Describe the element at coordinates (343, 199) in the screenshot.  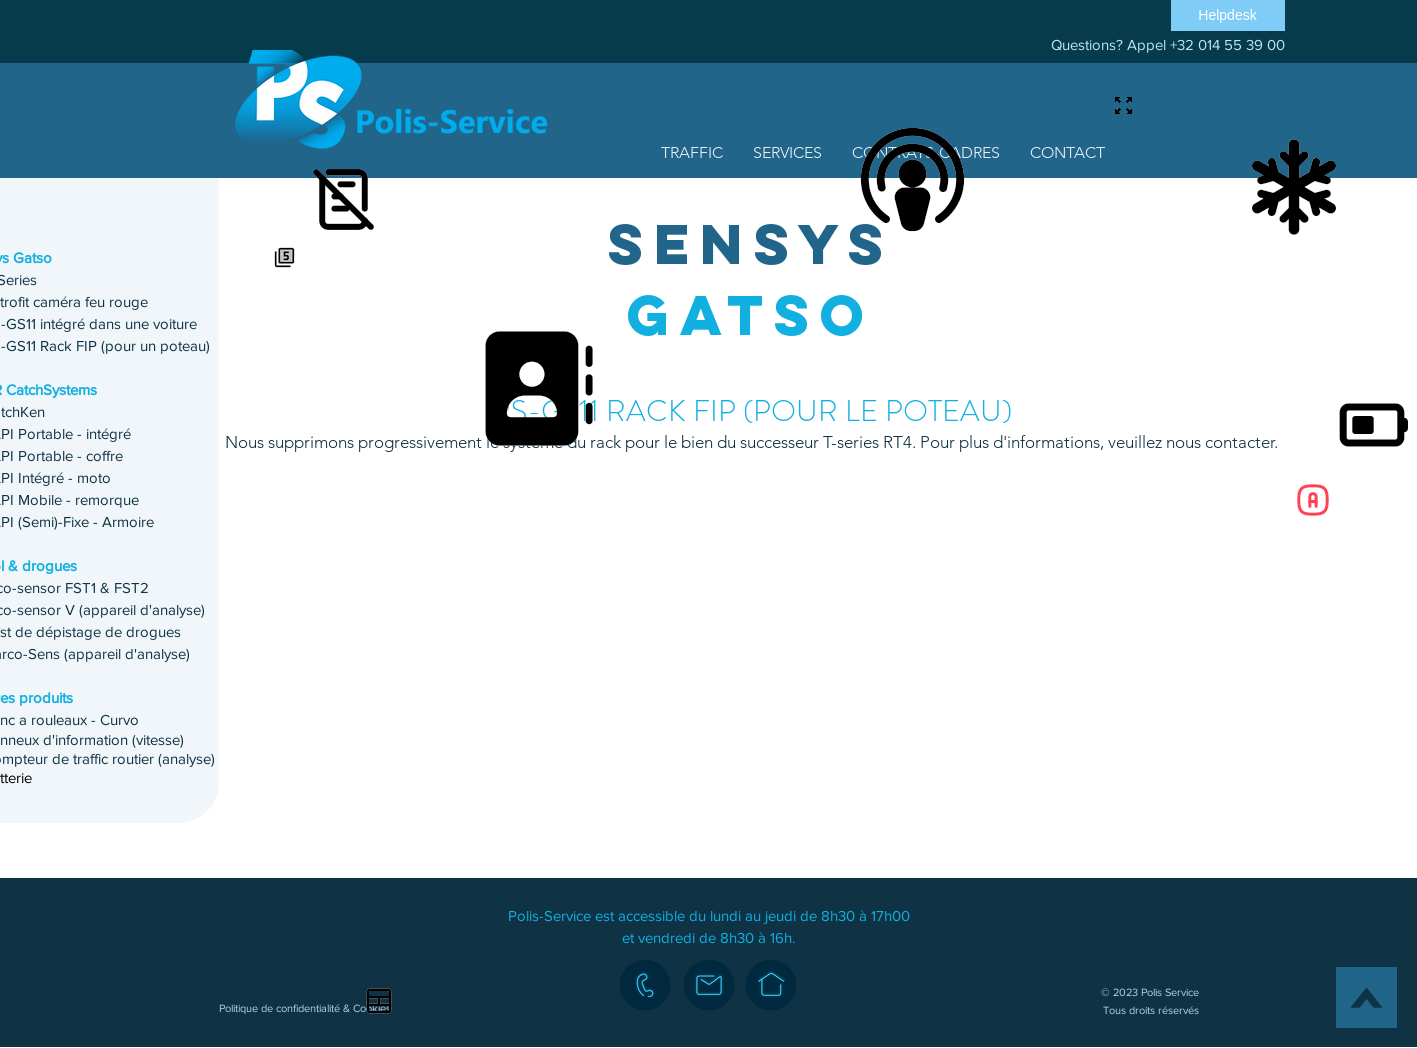
I see `notes feature disabled` at that location.